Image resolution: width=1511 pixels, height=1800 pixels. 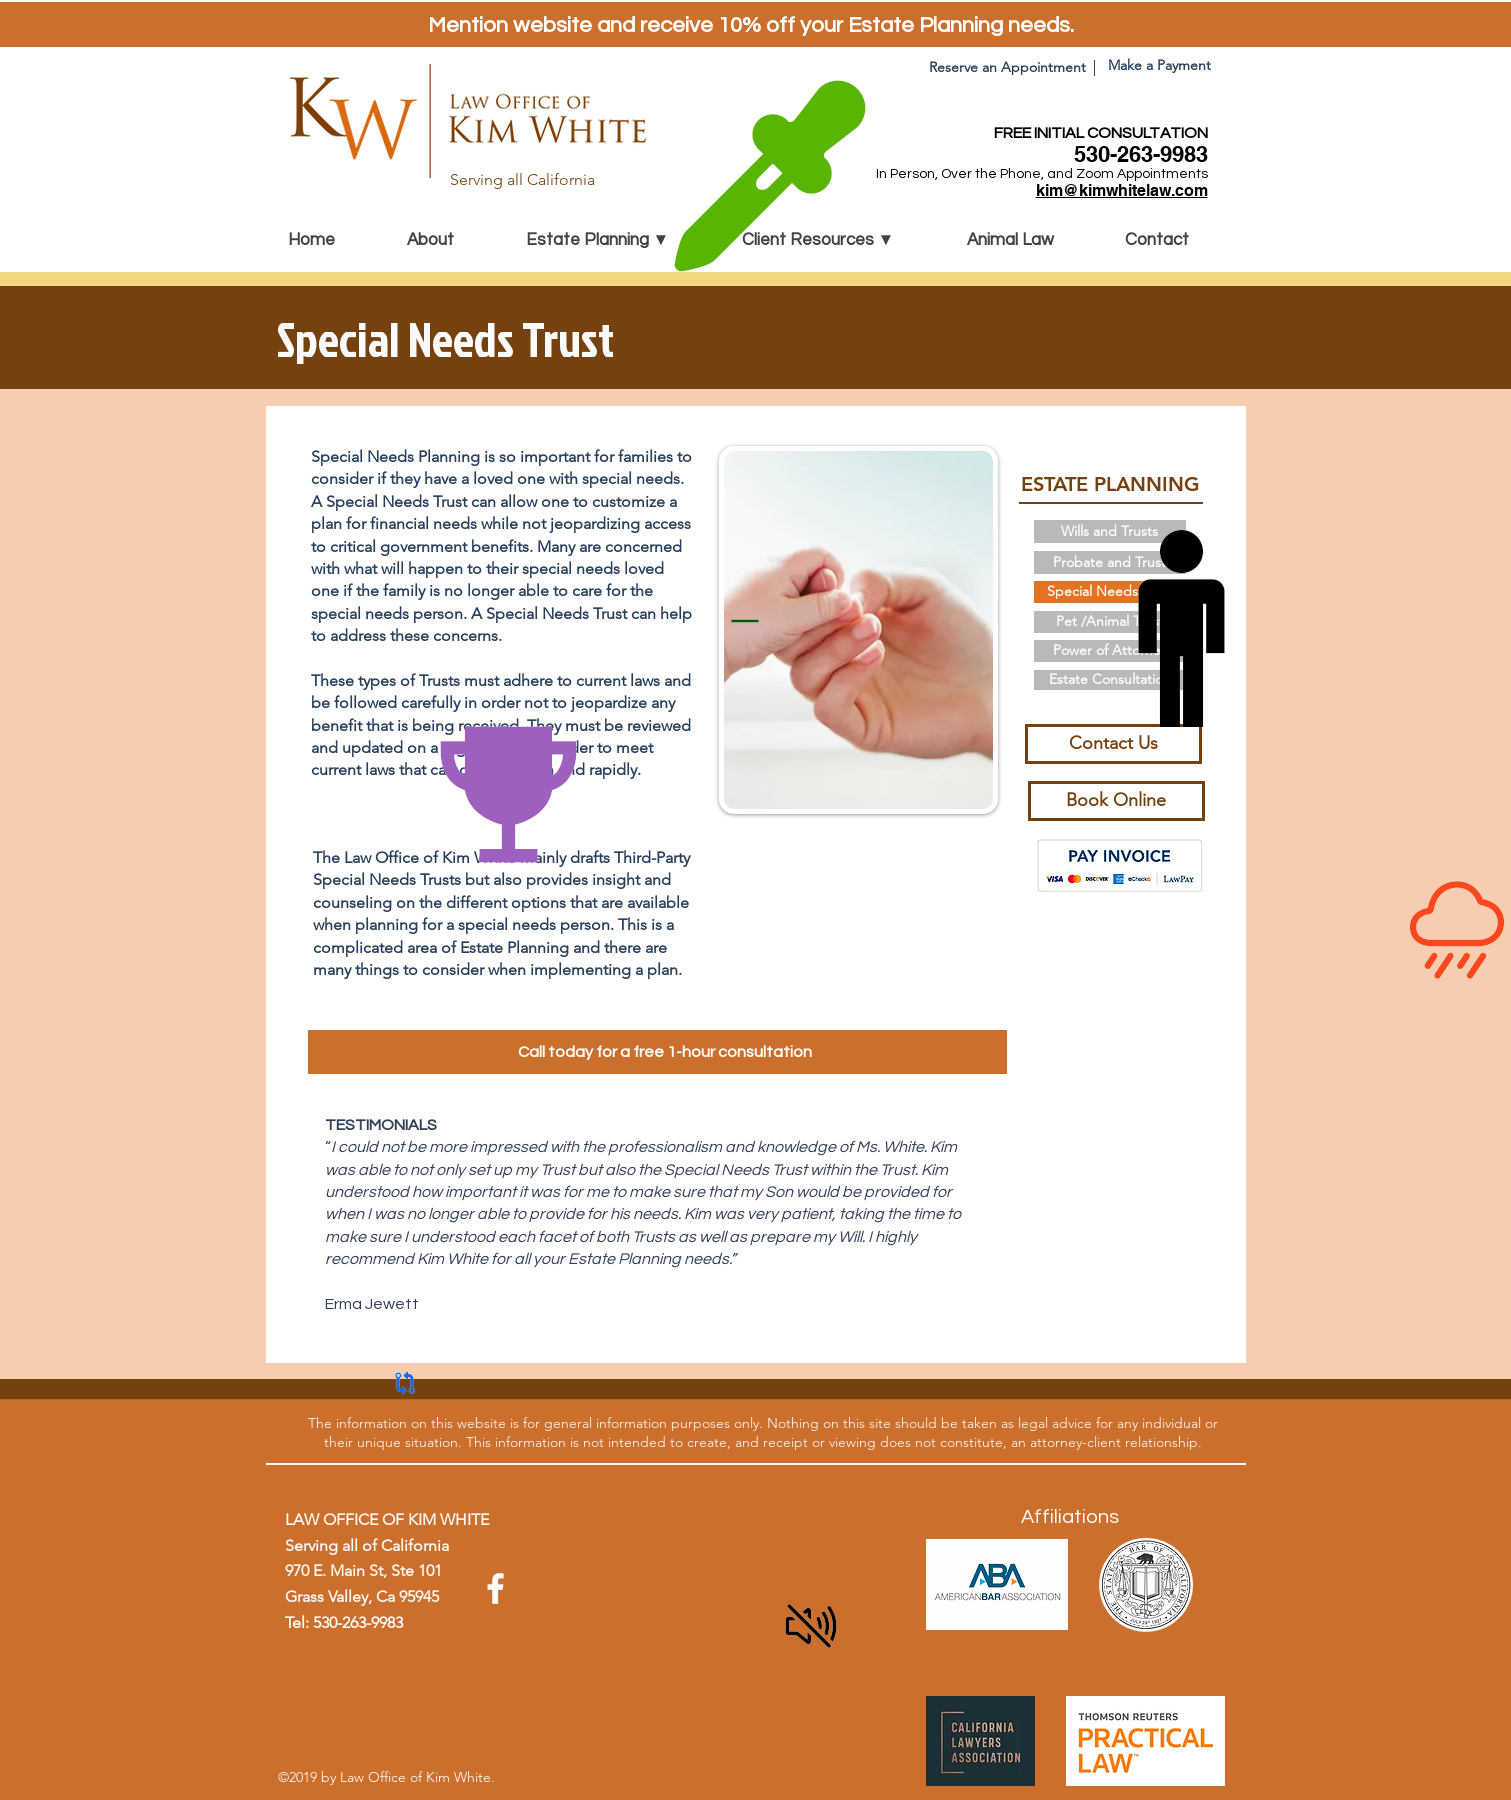 What do you see at coordinates (745, 621) in the screenshot?
I see `remove an item from a list` at bounding box center [745, 621].